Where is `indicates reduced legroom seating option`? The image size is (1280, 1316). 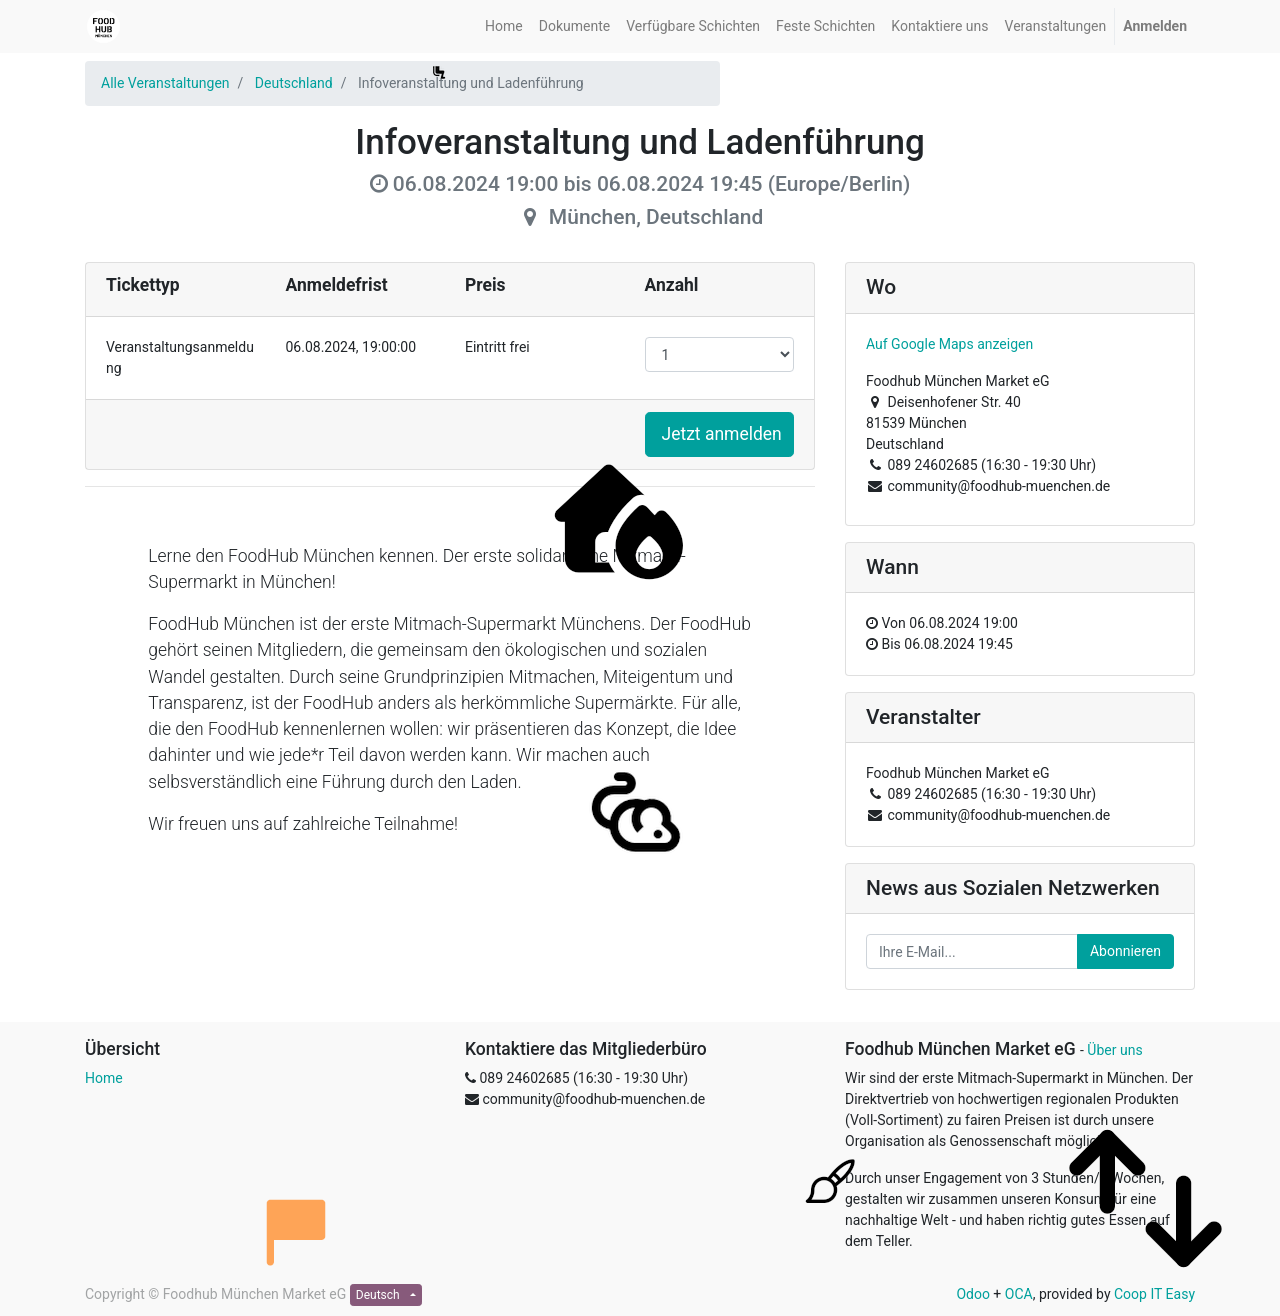 indicates reduced legroom seating option is located at coordinates (439, 72).